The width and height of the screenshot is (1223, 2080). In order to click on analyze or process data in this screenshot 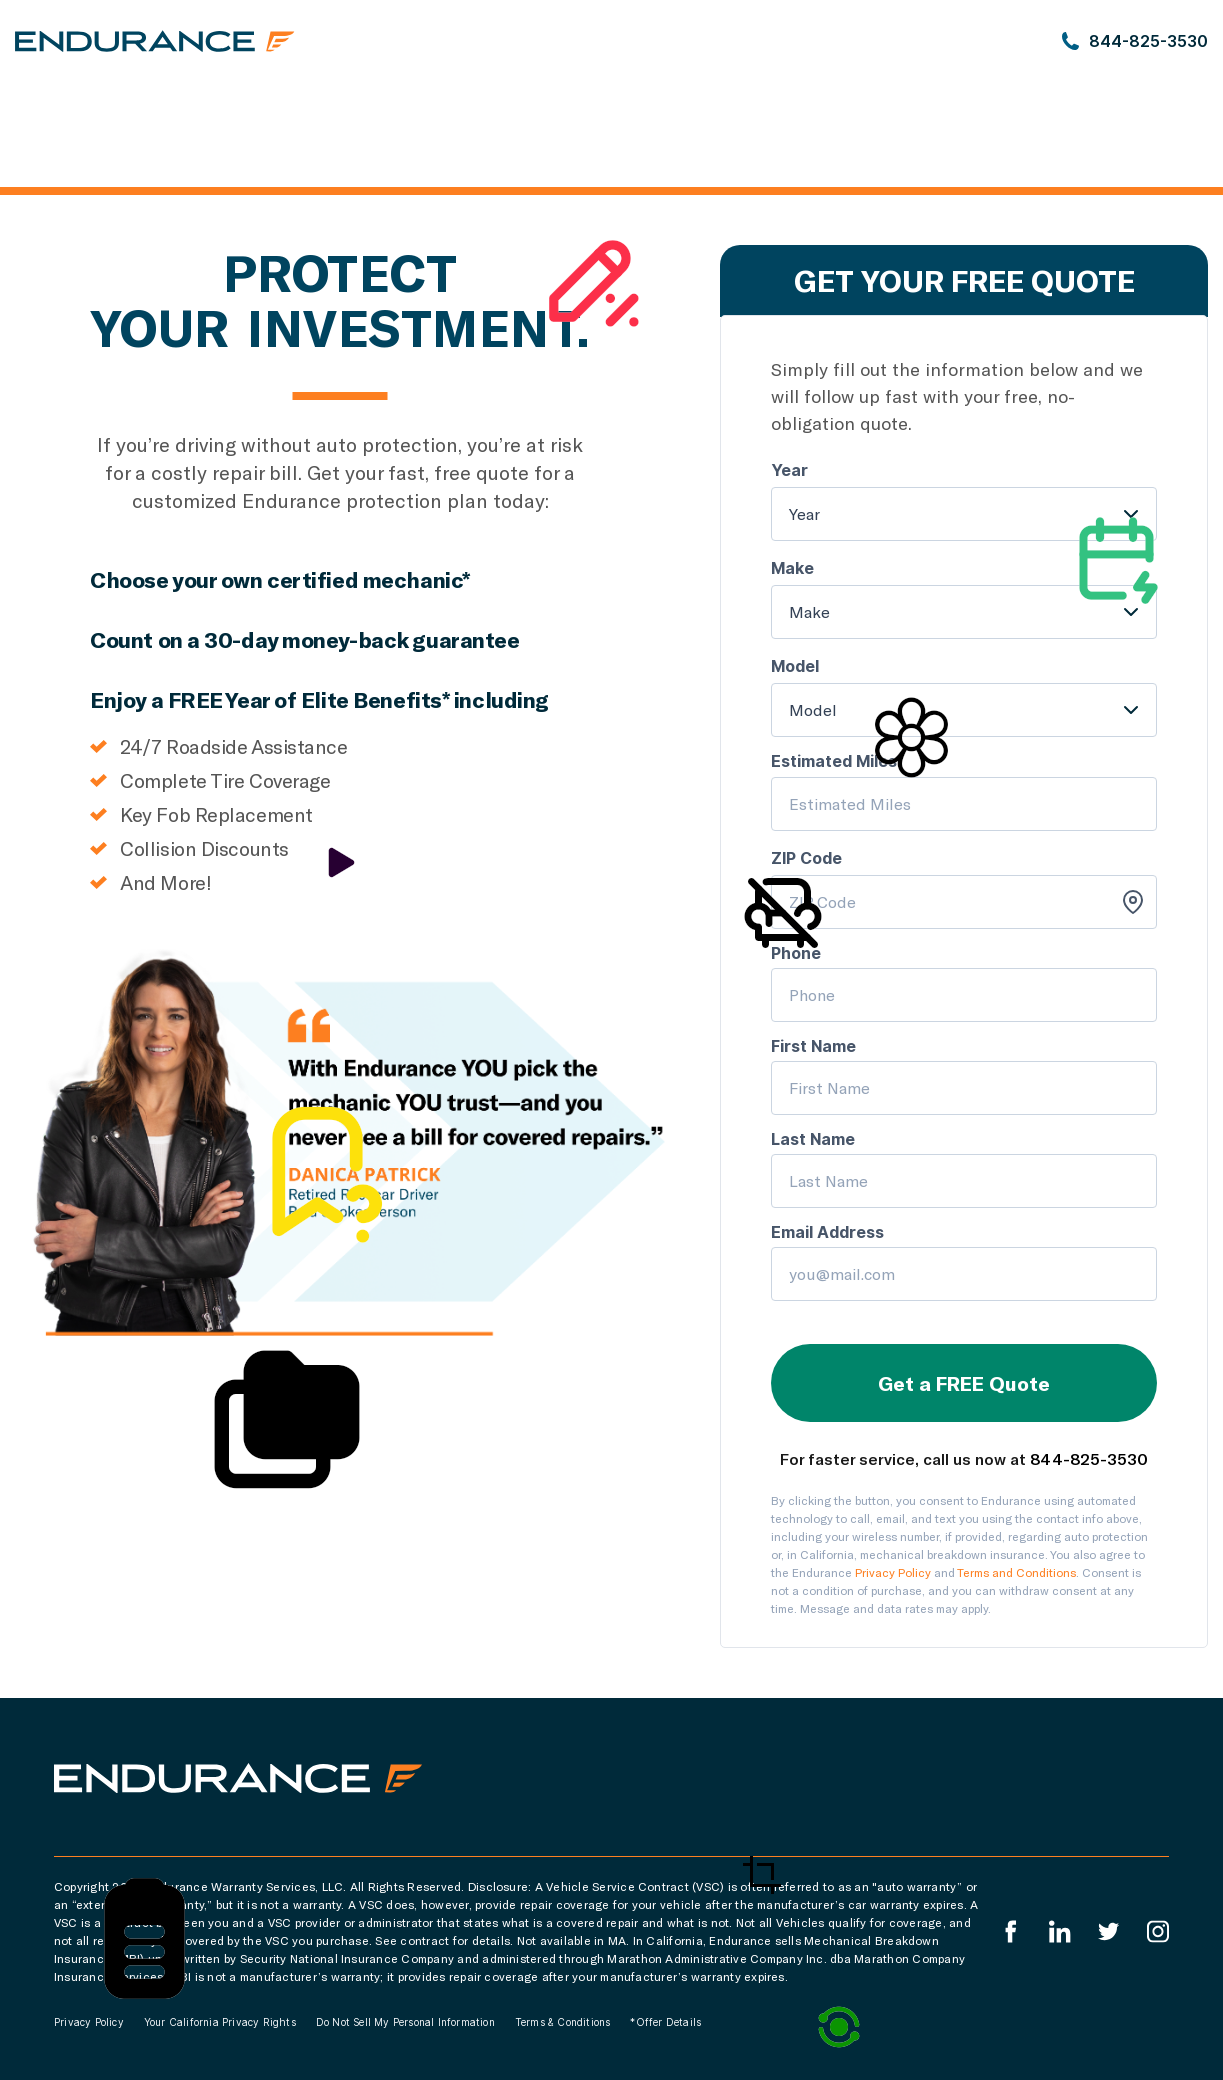, I will do `click(839, 2027)`.